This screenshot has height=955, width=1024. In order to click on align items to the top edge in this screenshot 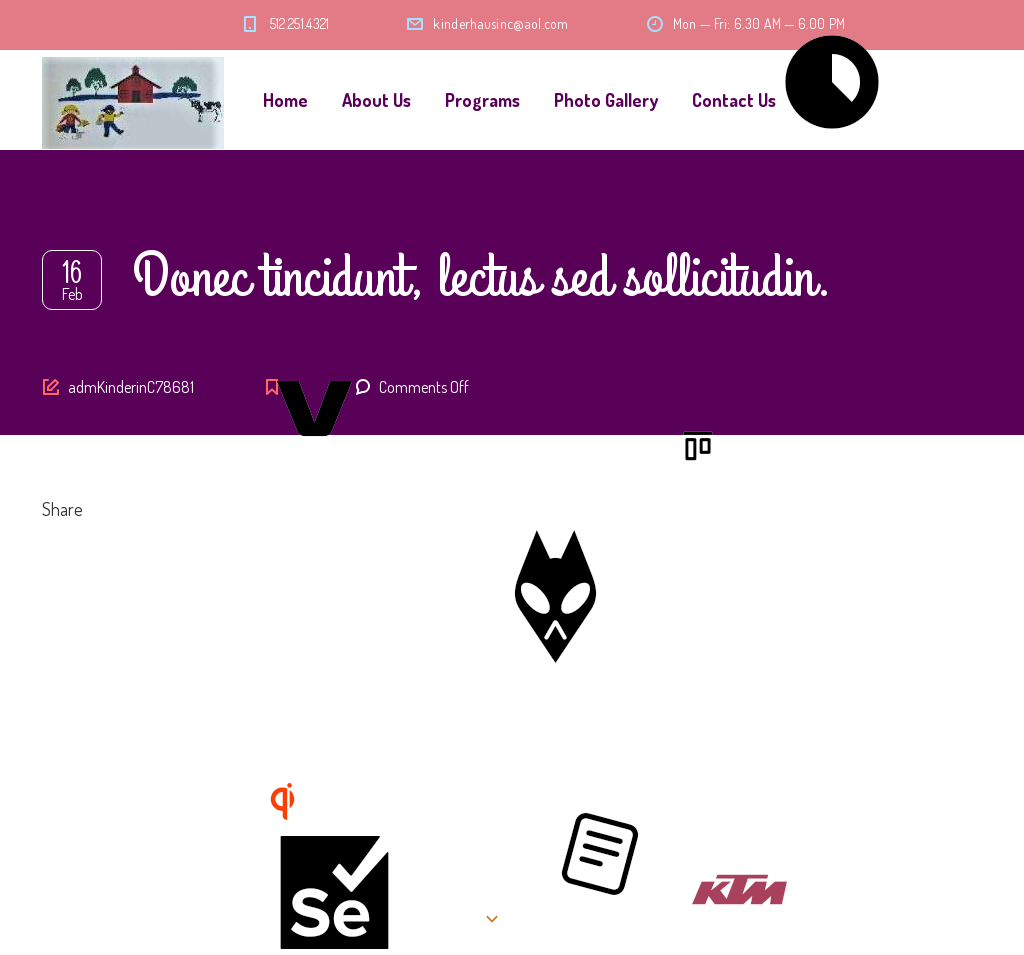, I will do `click(698, 446)`.